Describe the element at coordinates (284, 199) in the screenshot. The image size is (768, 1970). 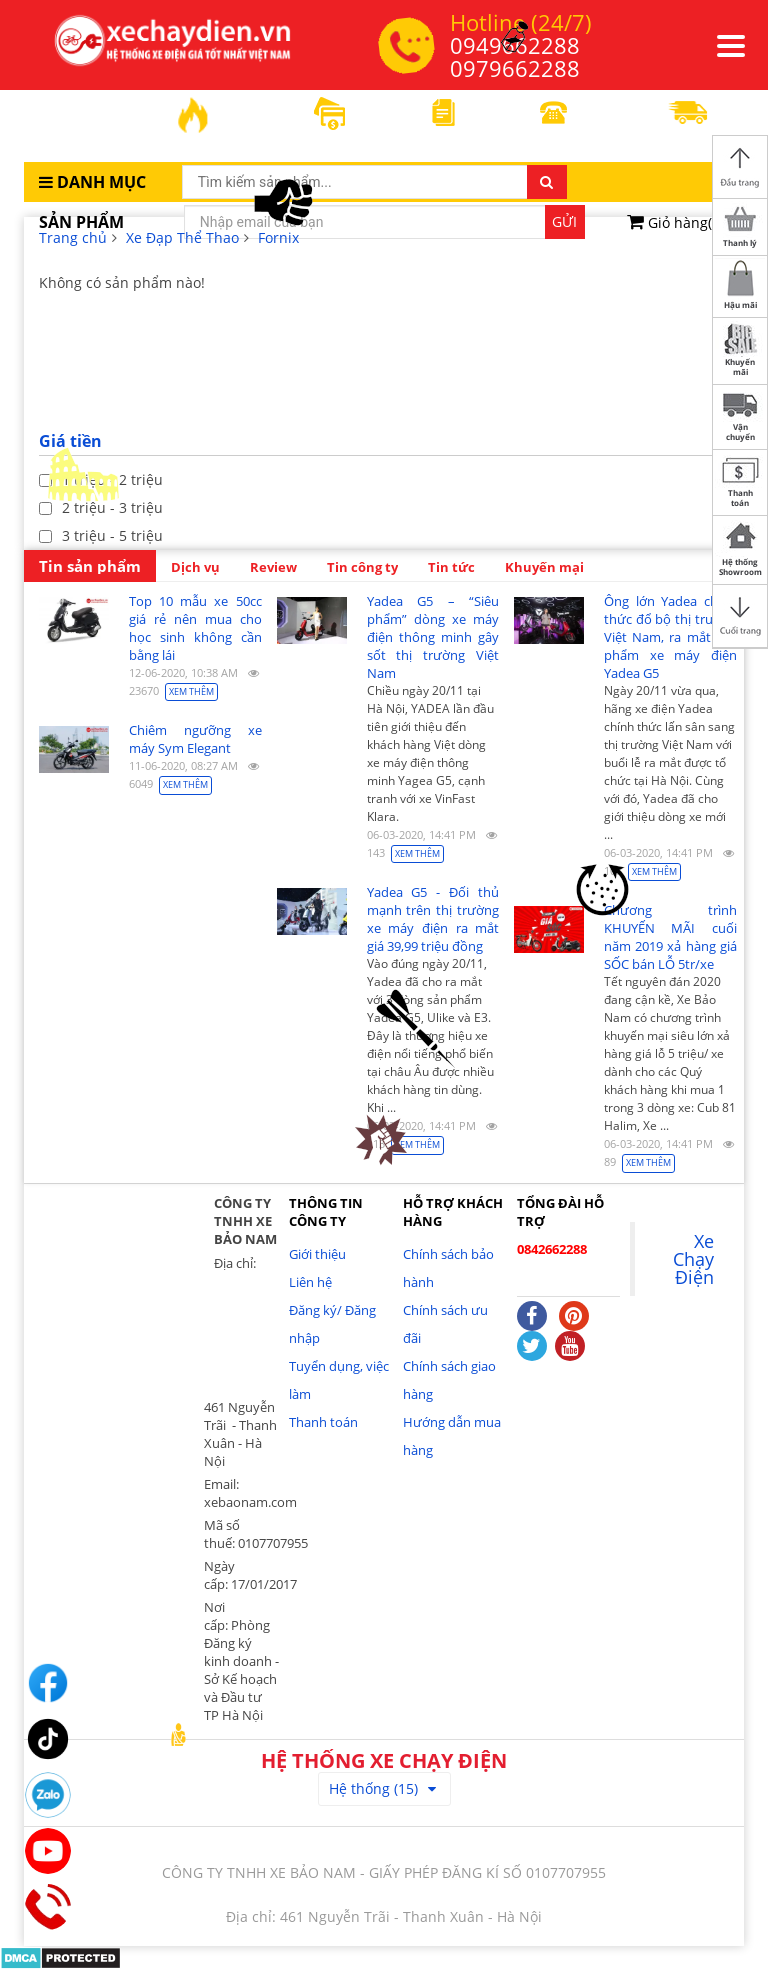
I see `rock move in a rock-paper-scissors game` at that location.